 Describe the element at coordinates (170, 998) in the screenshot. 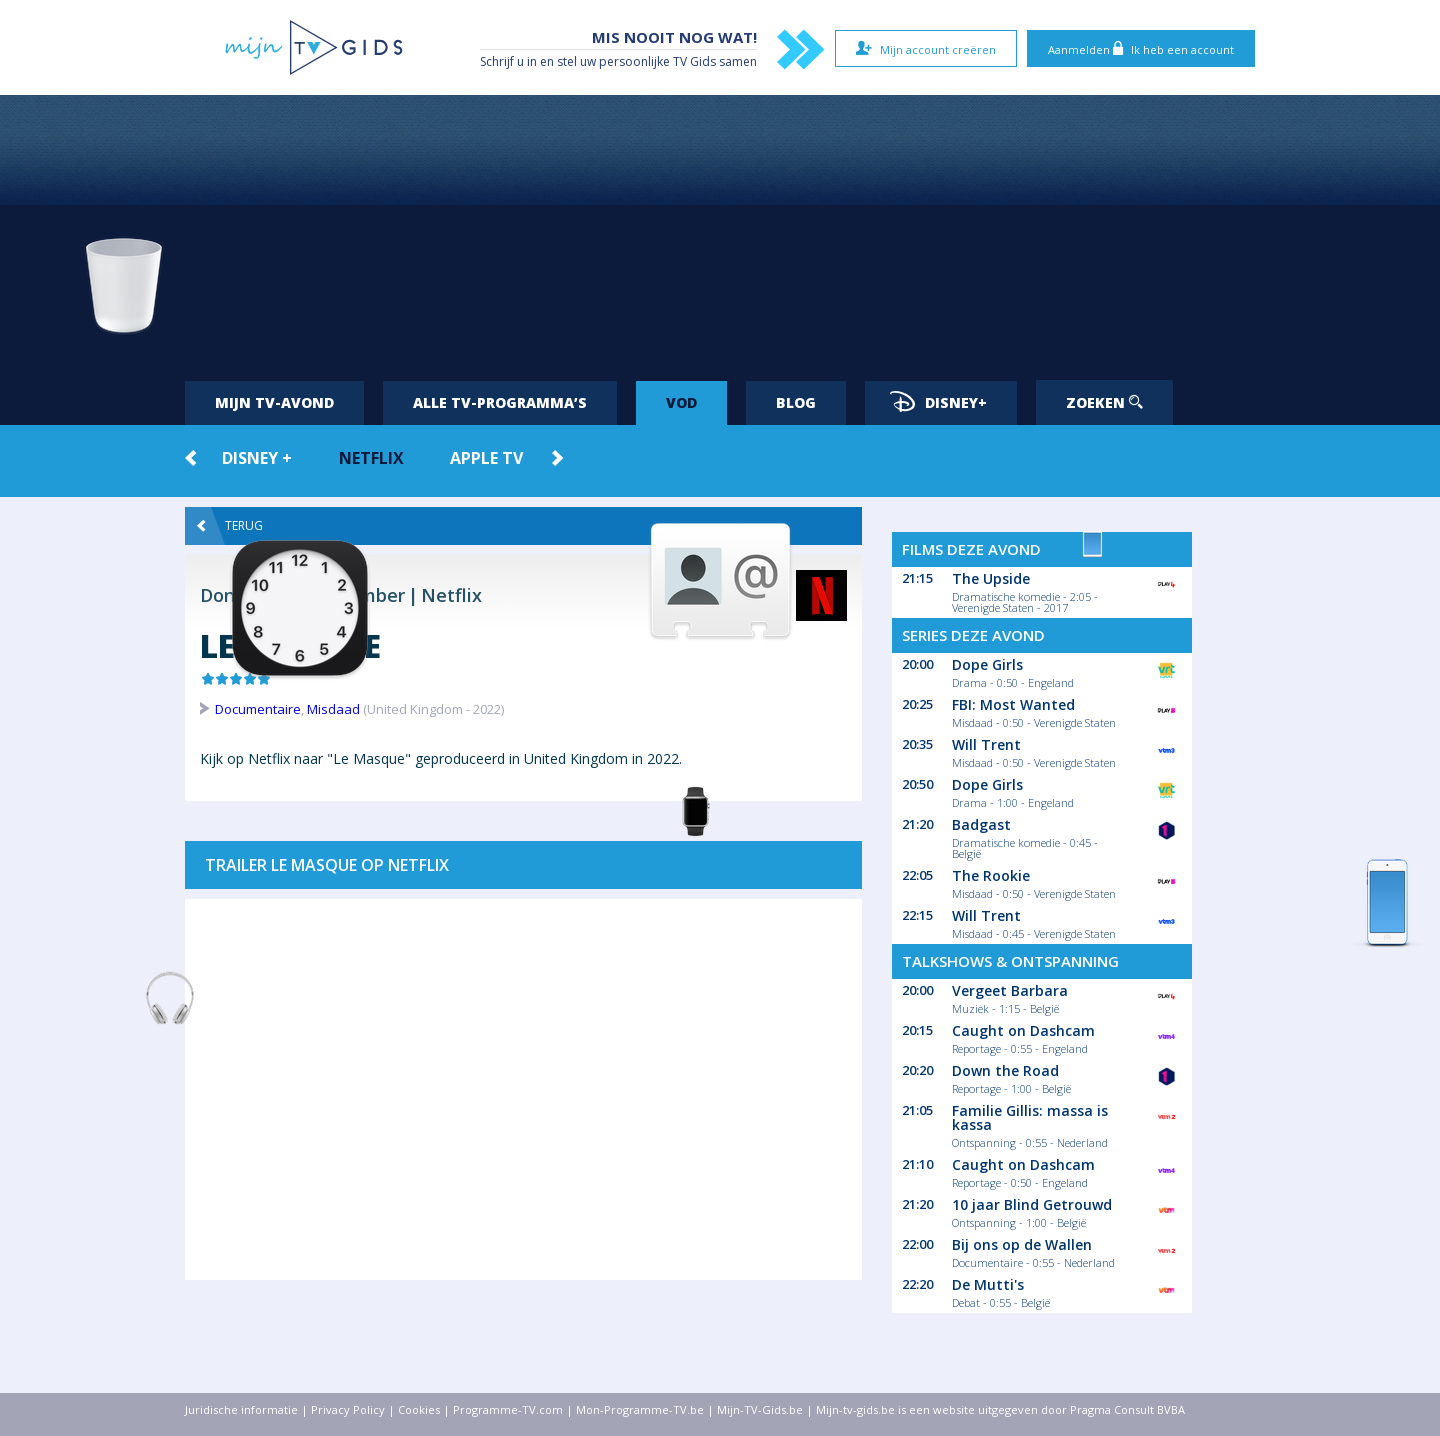

I see `bluetooth headphones connected` at that location.